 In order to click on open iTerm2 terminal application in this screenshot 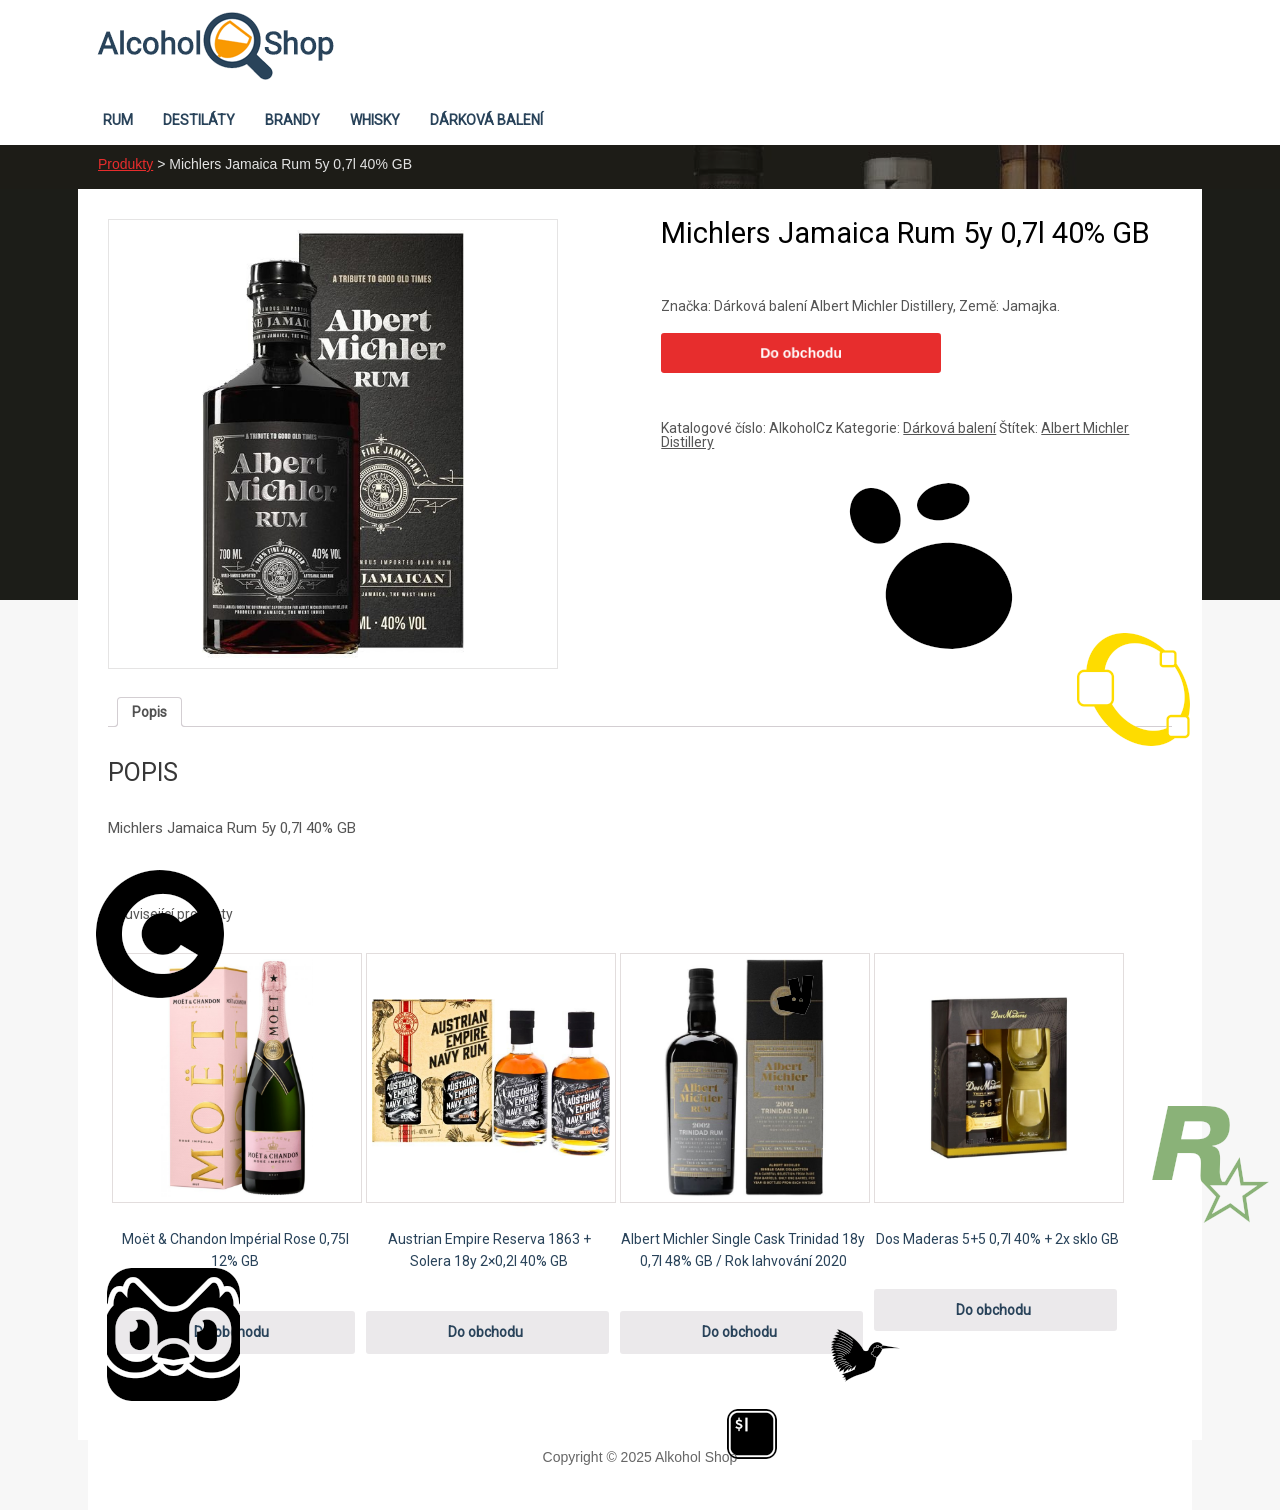, I will do `click(752, 1434)`.